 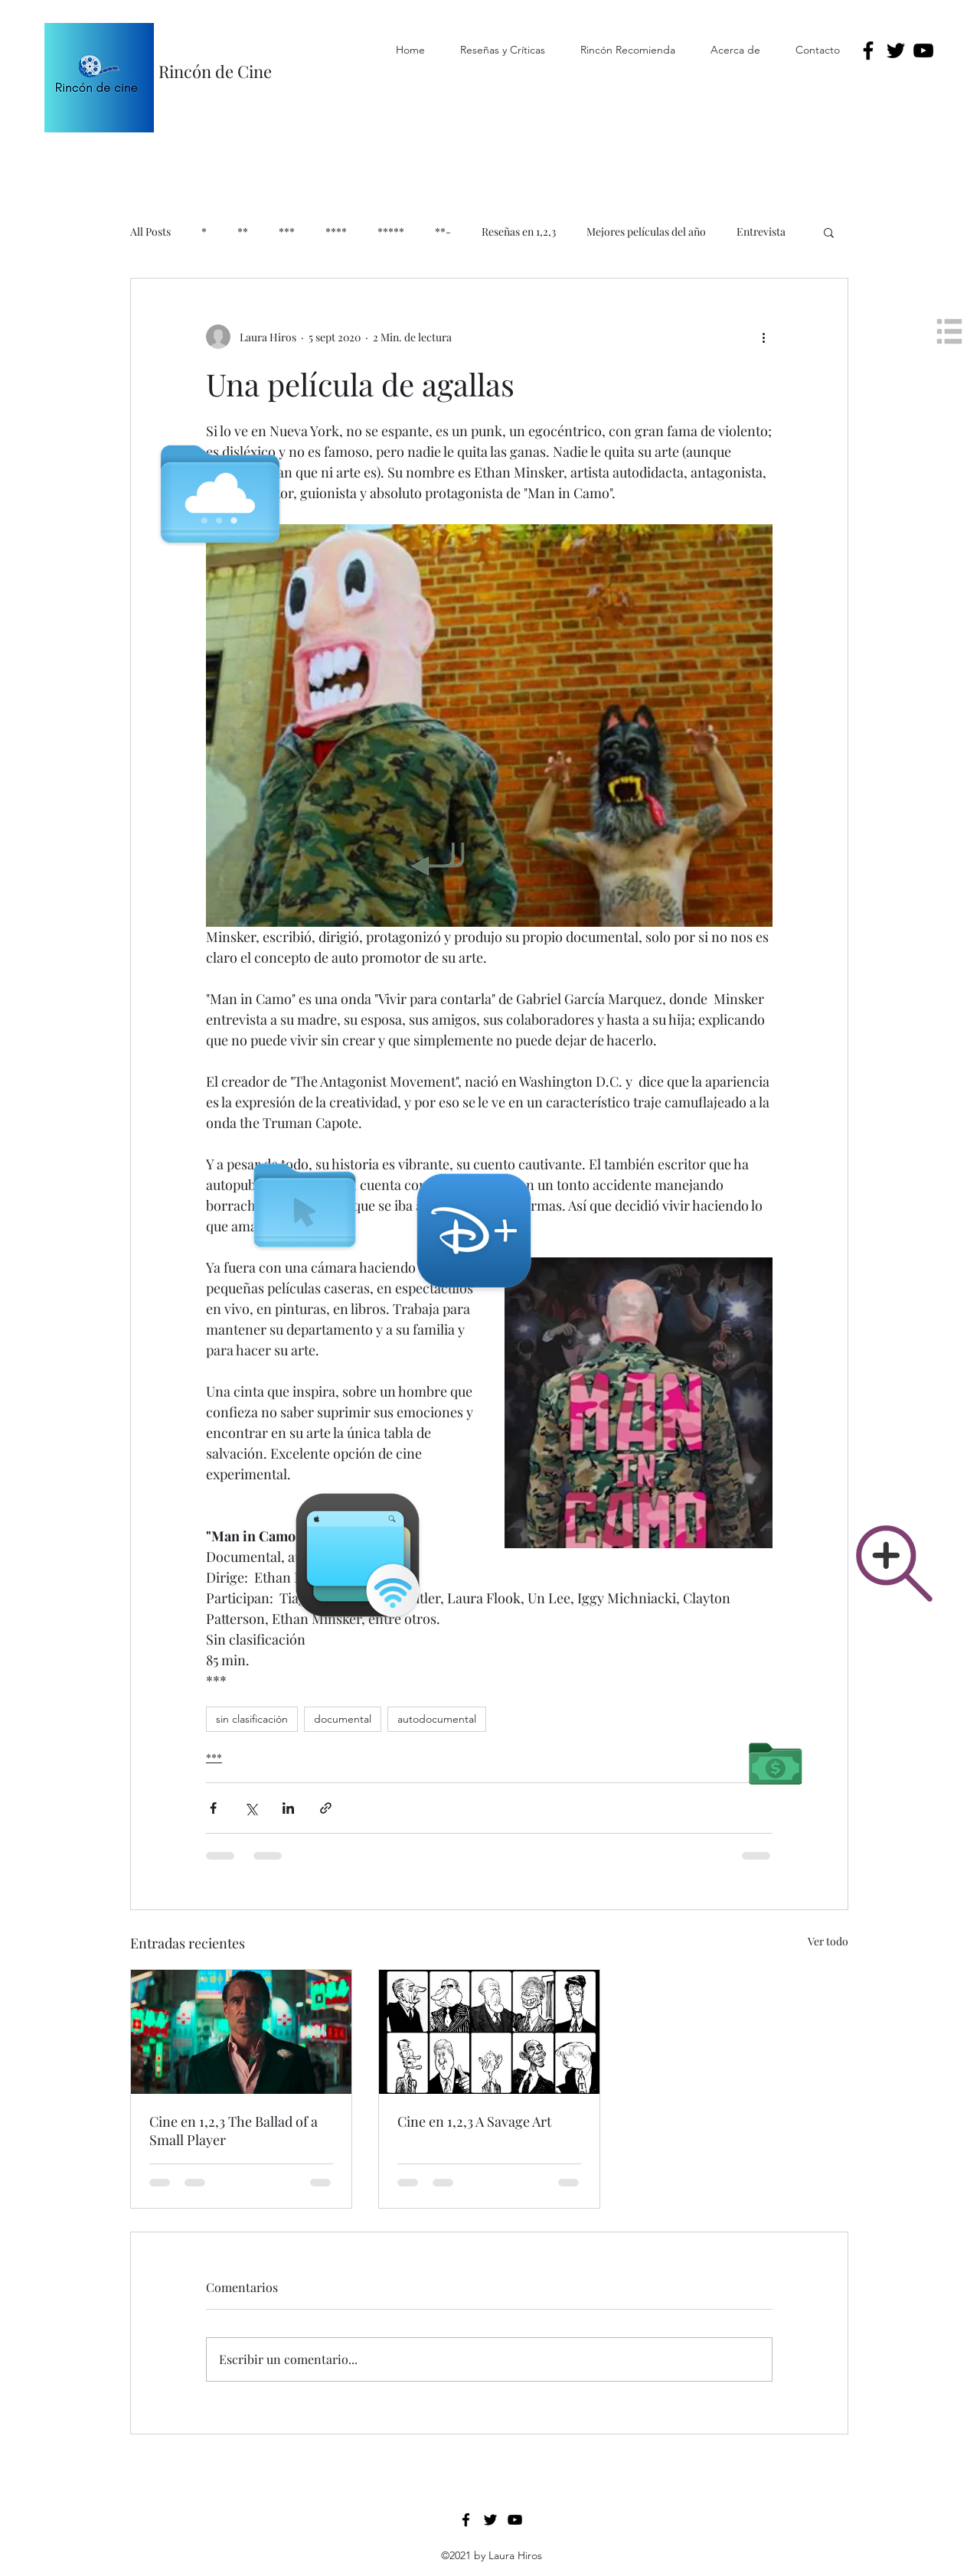 What do you see at coordinates (894, 1564) in the screenshot?
I see `zoom in or increase magnification` at bounding box center [894, 1564].